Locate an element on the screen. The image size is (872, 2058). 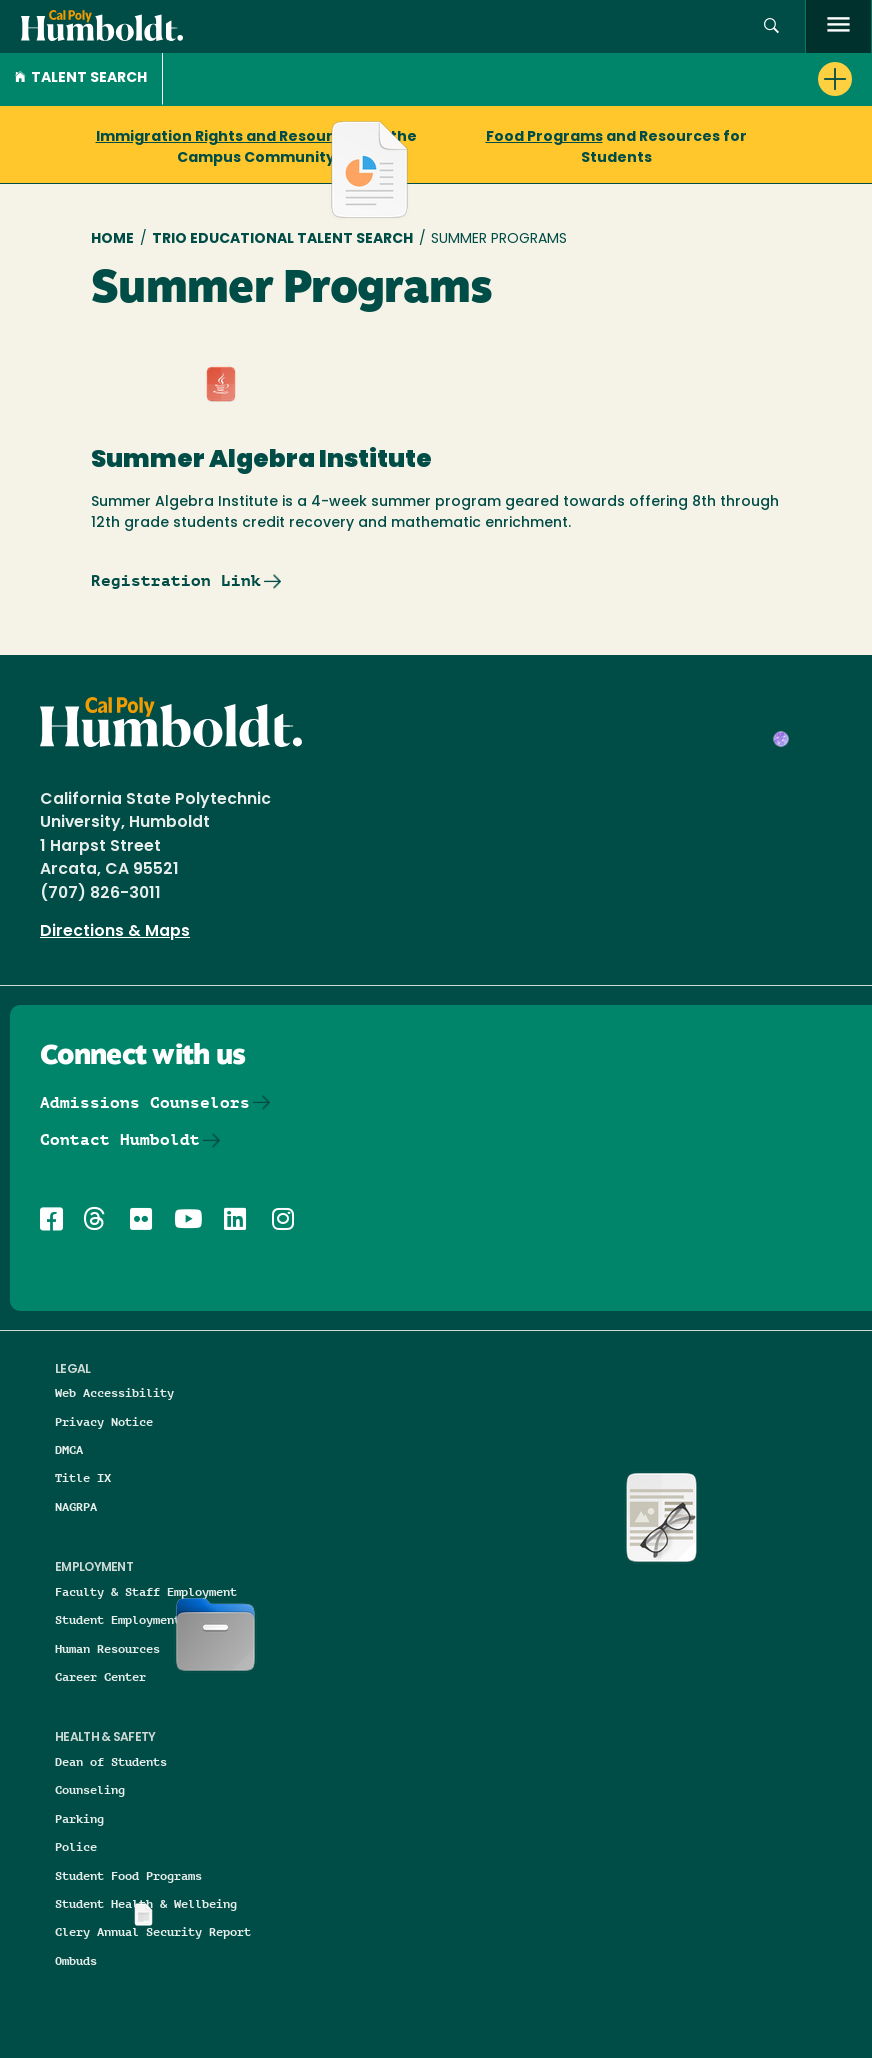
open the documents app is located at coordinates (661, 1517).